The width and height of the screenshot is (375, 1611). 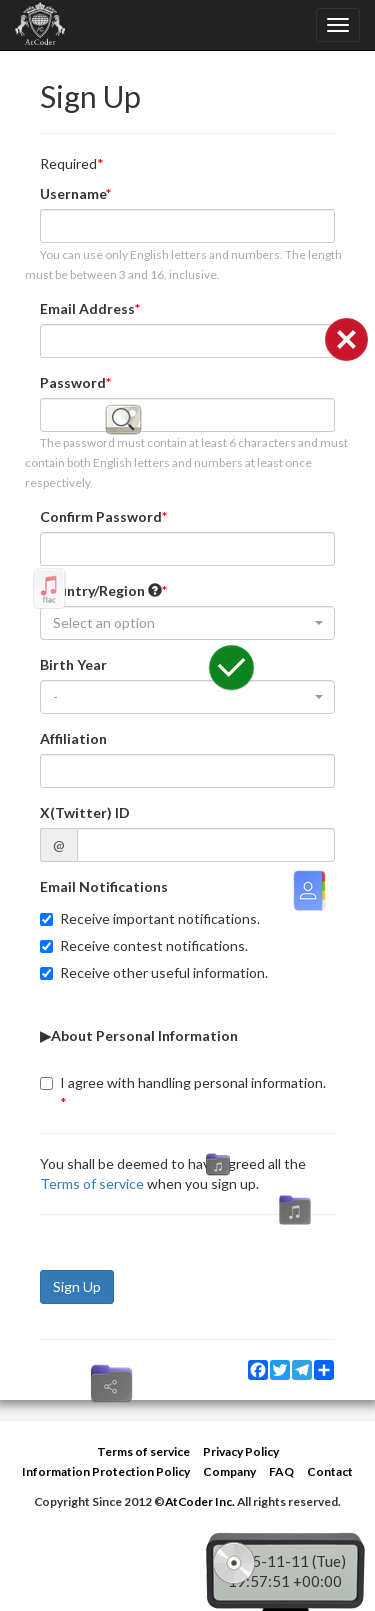 What do you see at coordinates (49, 588) in the screenshot?
I see `a flac audio file in ogg container format` at bounding box center [49, 588].